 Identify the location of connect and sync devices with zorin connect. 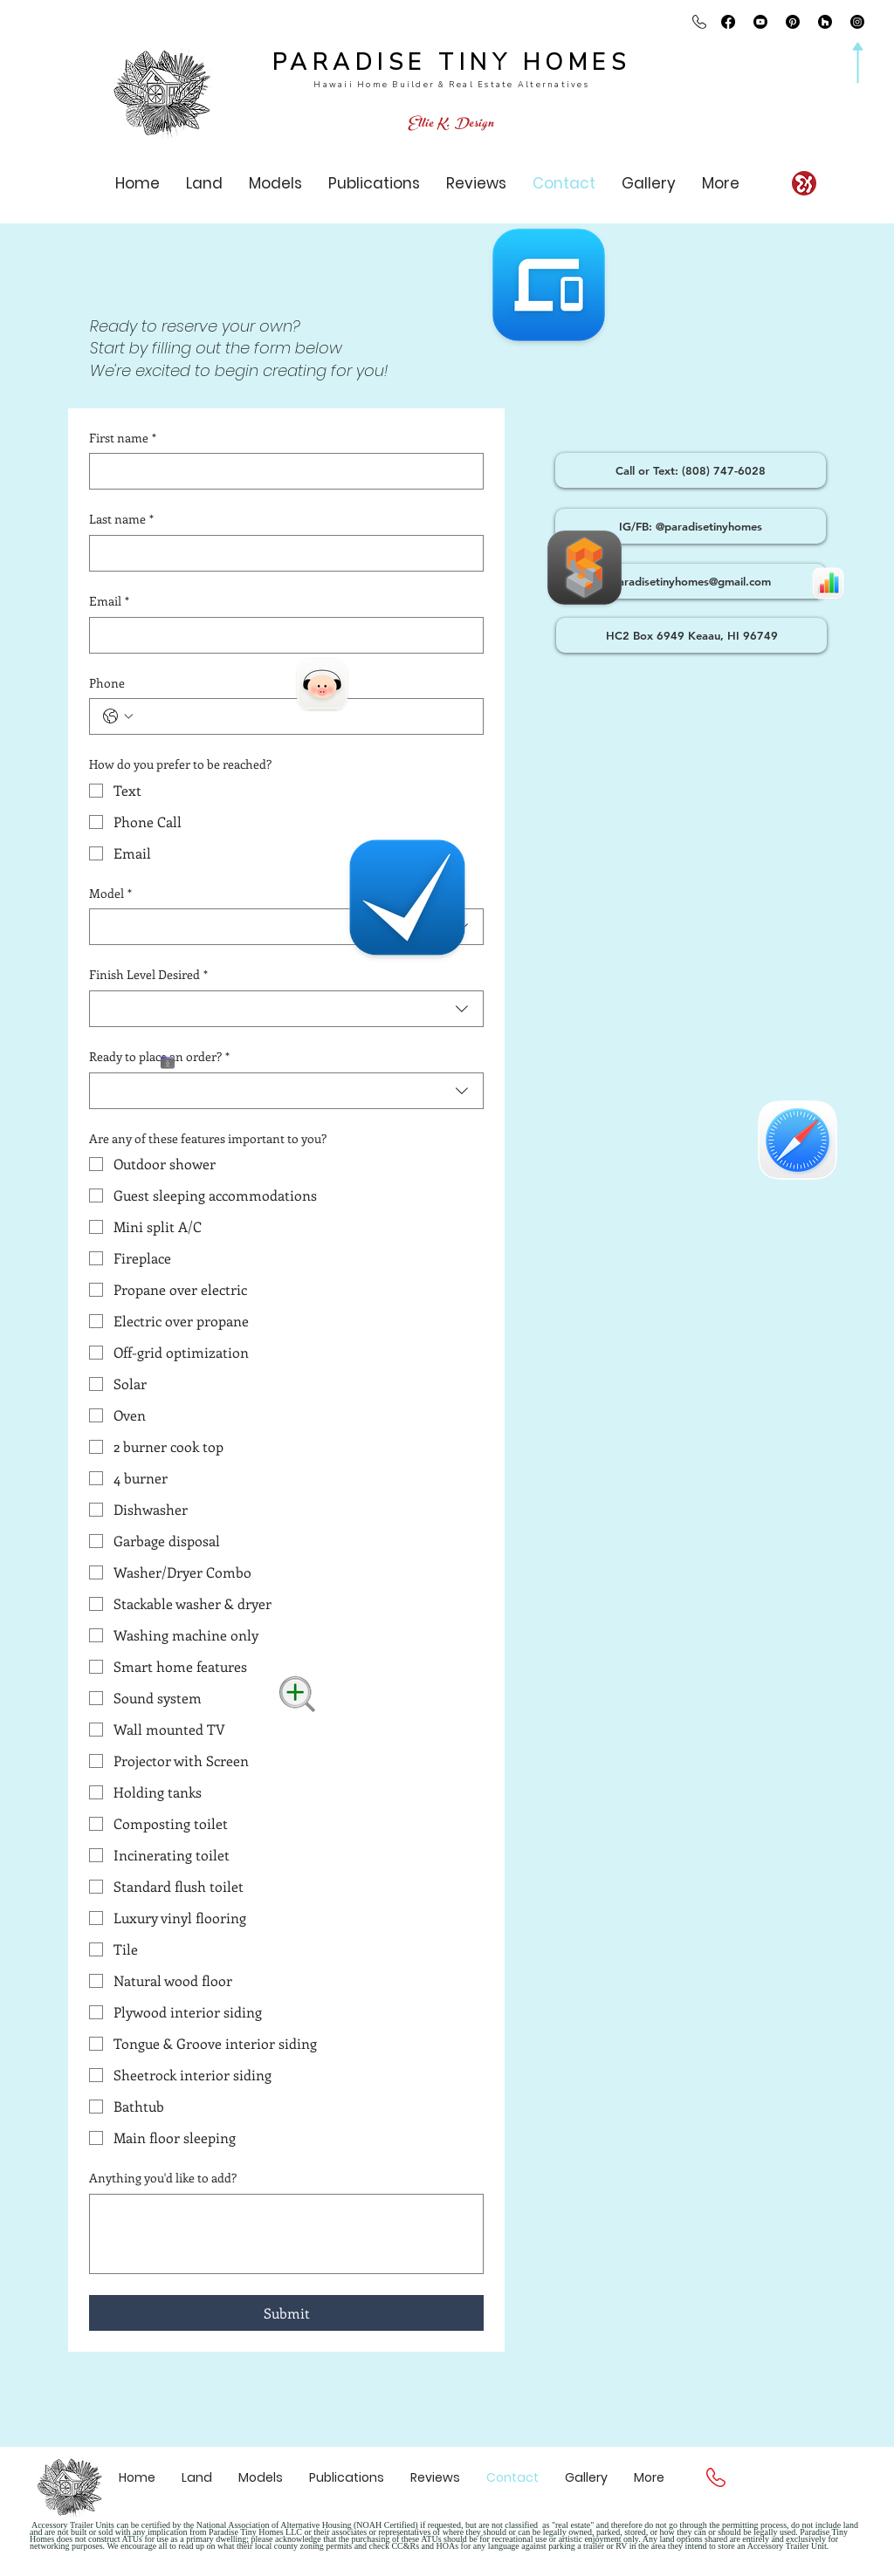
(548, 284).